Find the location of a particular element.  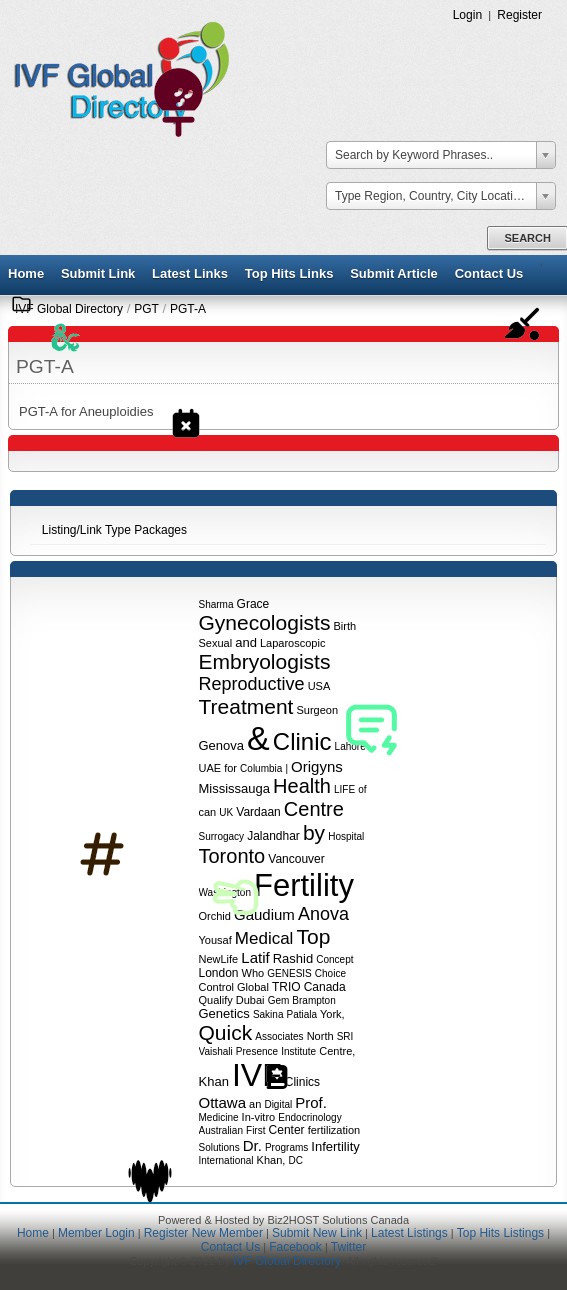

open folder to view files is located at coordinates (21, 304).